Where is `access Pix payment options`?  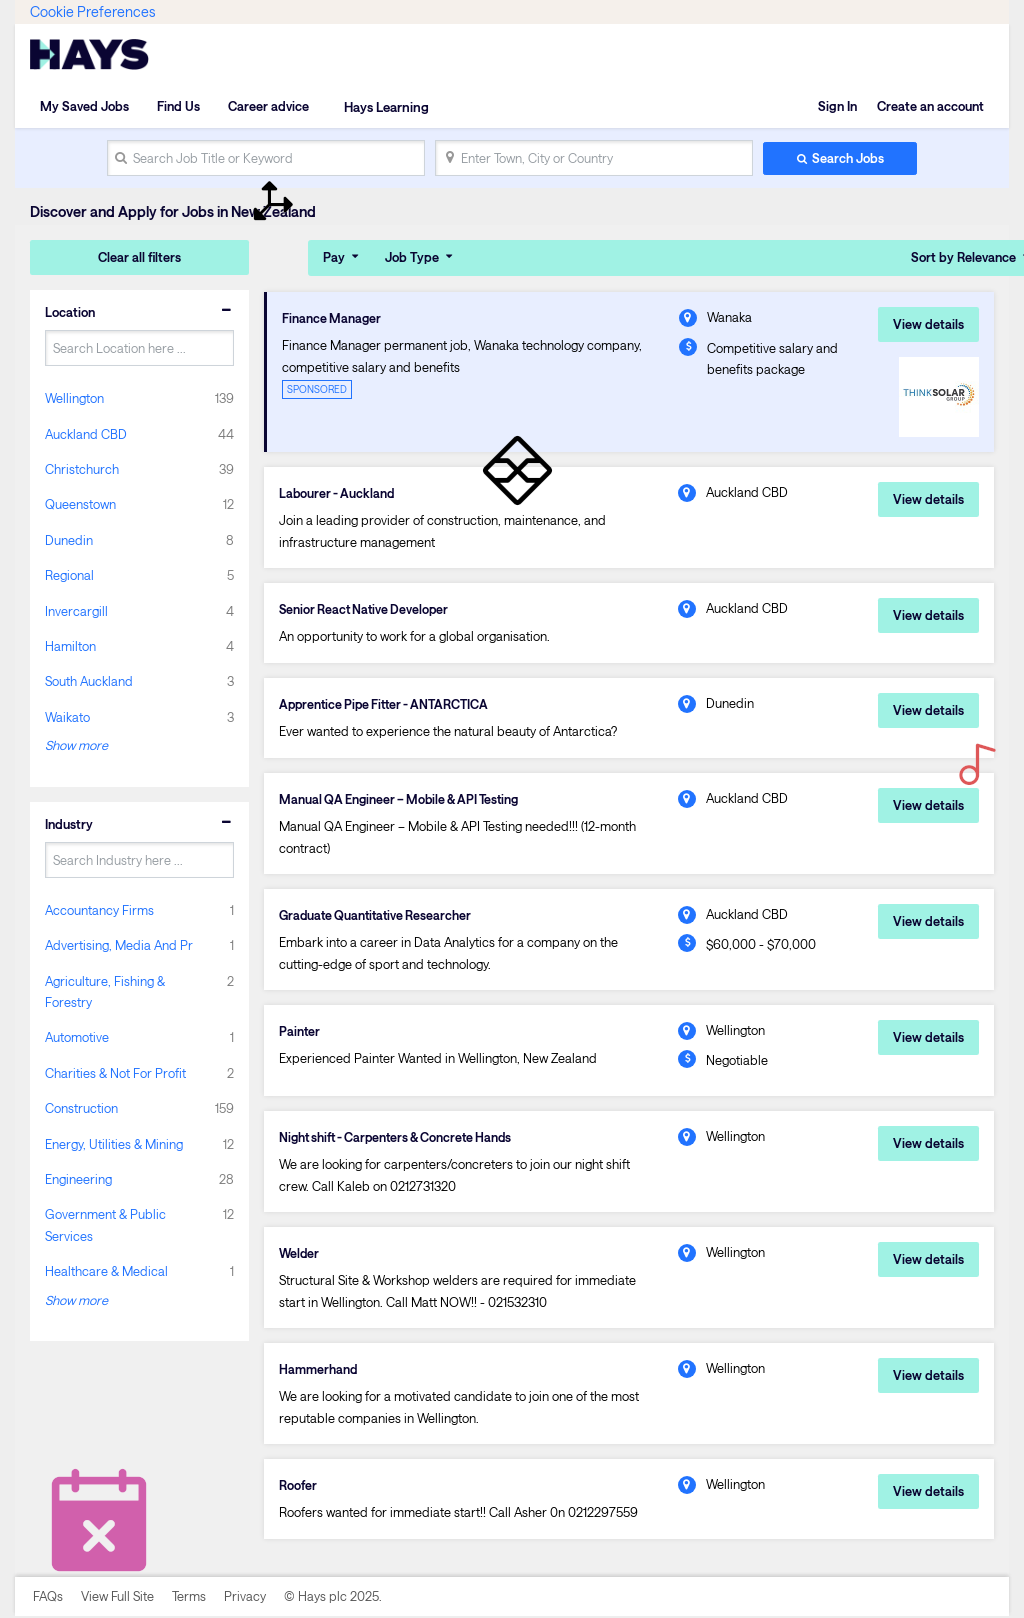 access Pix payment options is located at coordinates (517, 470).